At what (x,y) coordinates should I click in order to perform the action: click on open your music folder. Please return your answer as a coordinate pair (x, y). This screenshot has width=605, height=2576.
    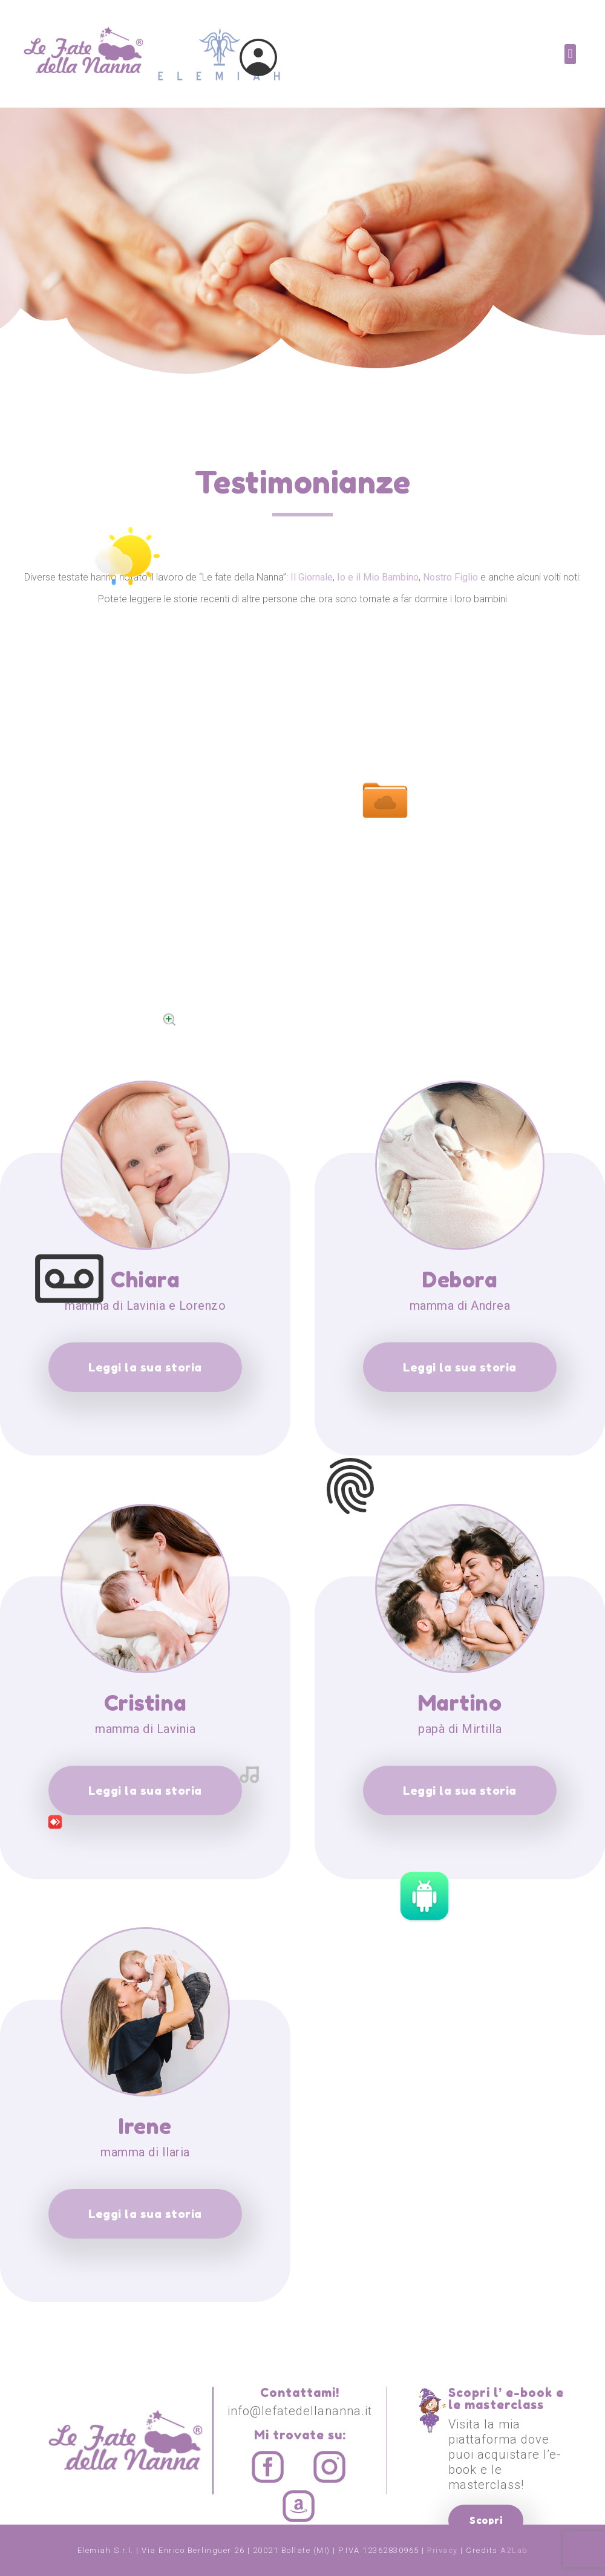
    Looking at the image, I should click on (250, 1774).